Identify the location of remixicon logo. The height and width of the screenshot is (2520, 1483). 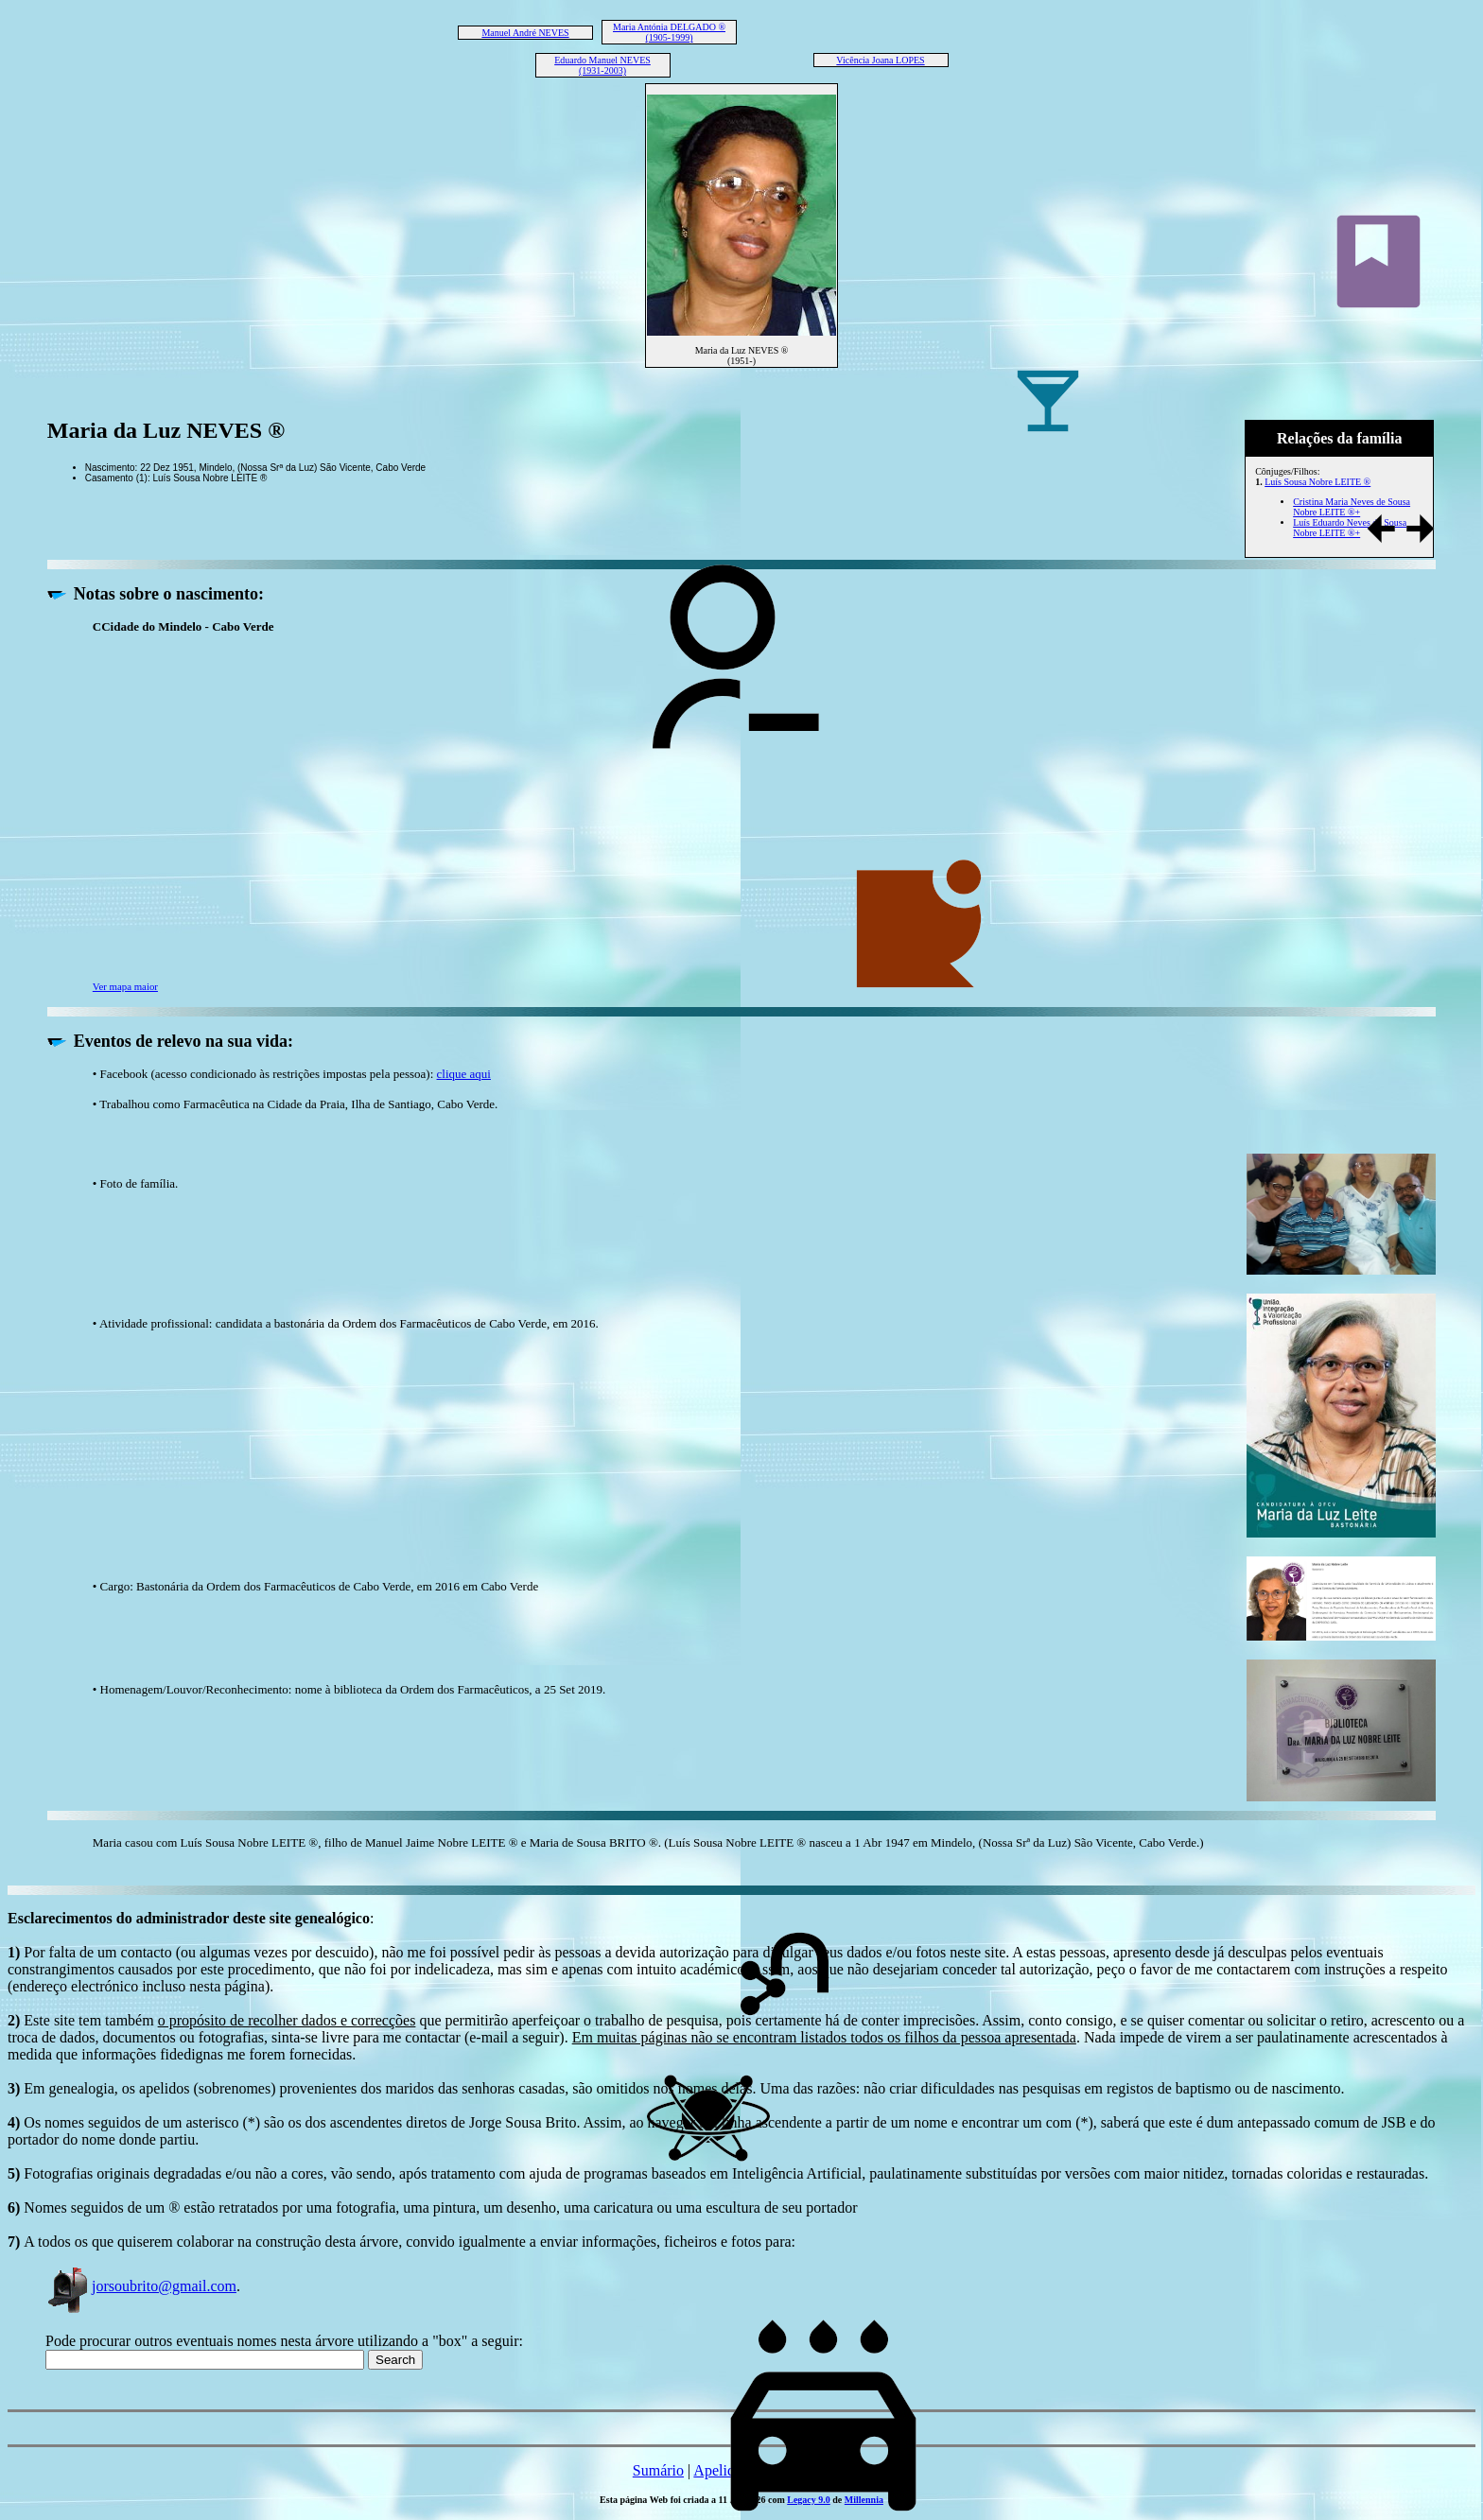
(918, 925).